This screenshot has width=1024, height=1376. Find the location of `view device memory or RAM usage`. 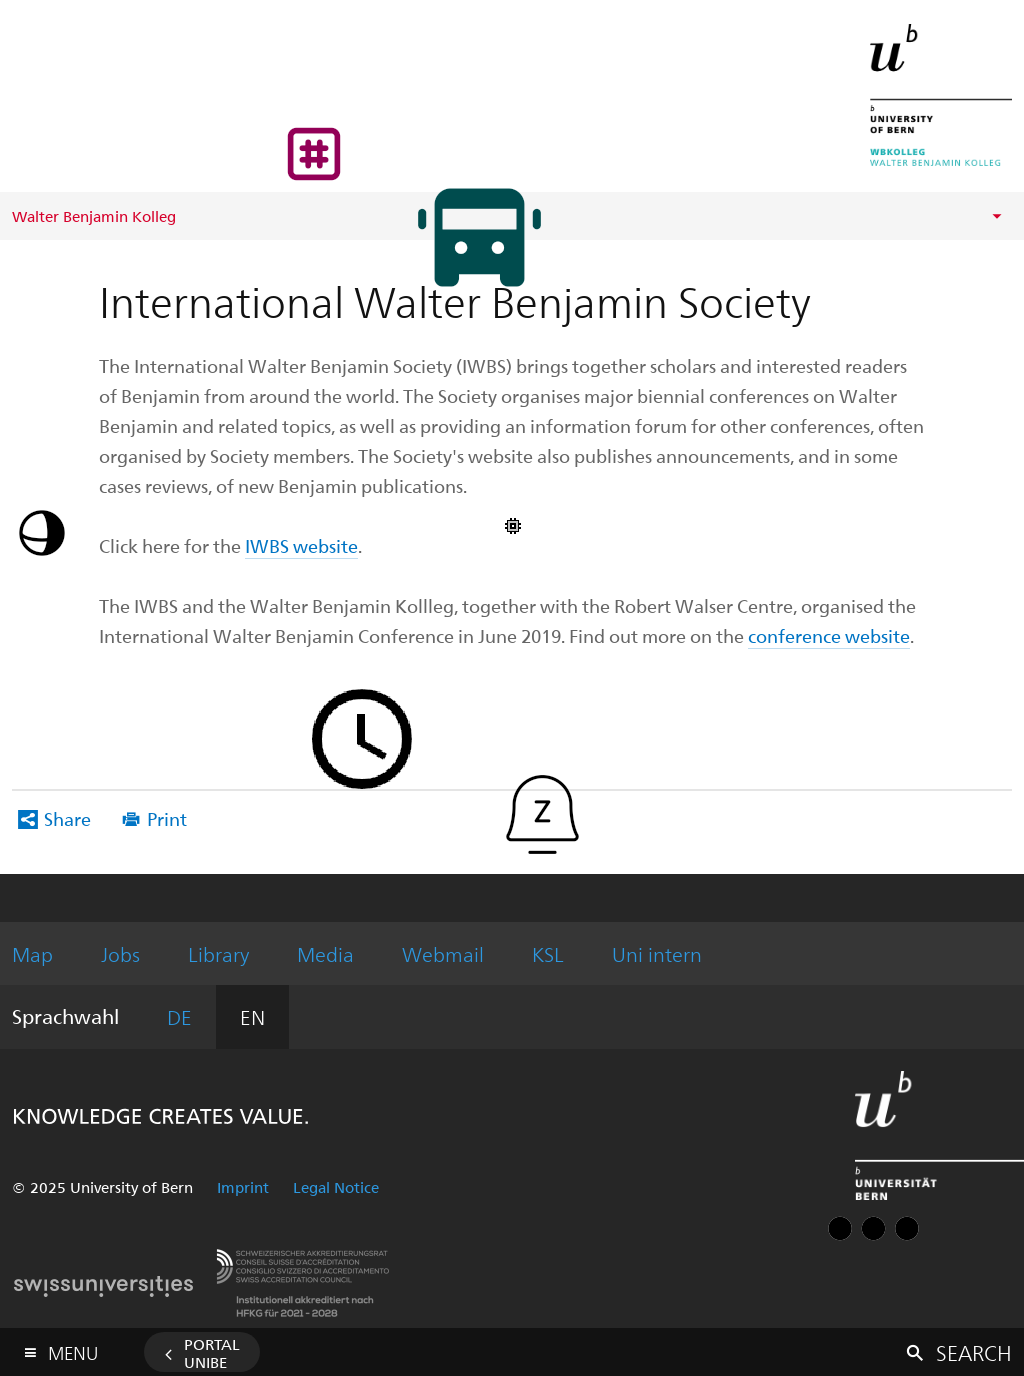

view device memory or RAM usage is located at coordinates (513, 526).